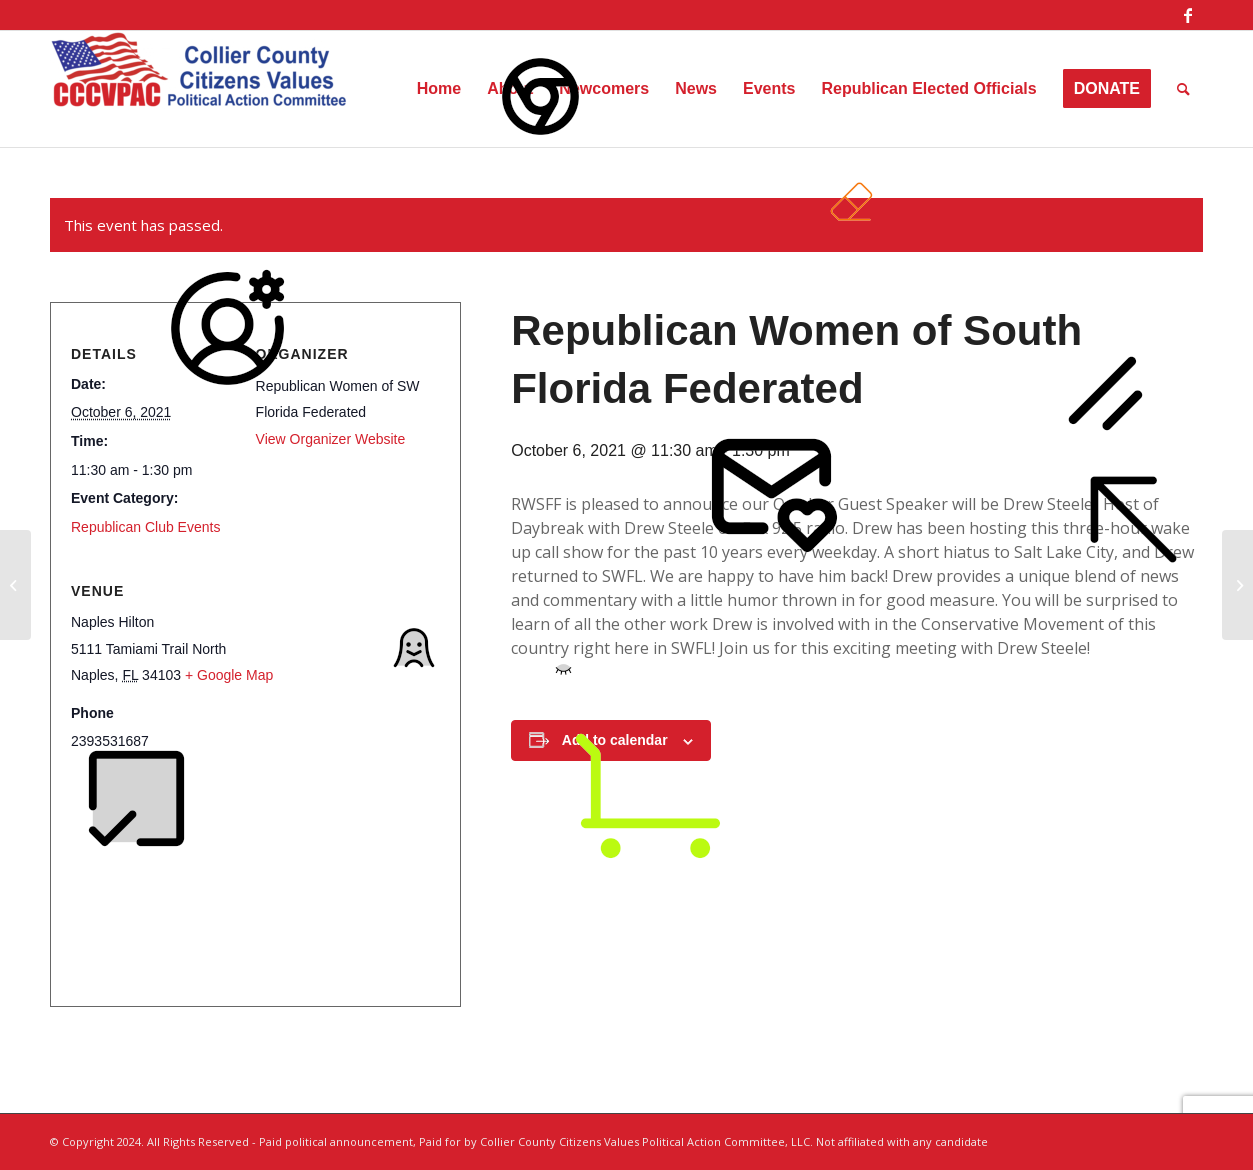 The width and height of the screenshot is (1253, 1170). Describe the element at coordinates (771, 486) in the screenshot. I see `view favorite or loved emails` at that location.